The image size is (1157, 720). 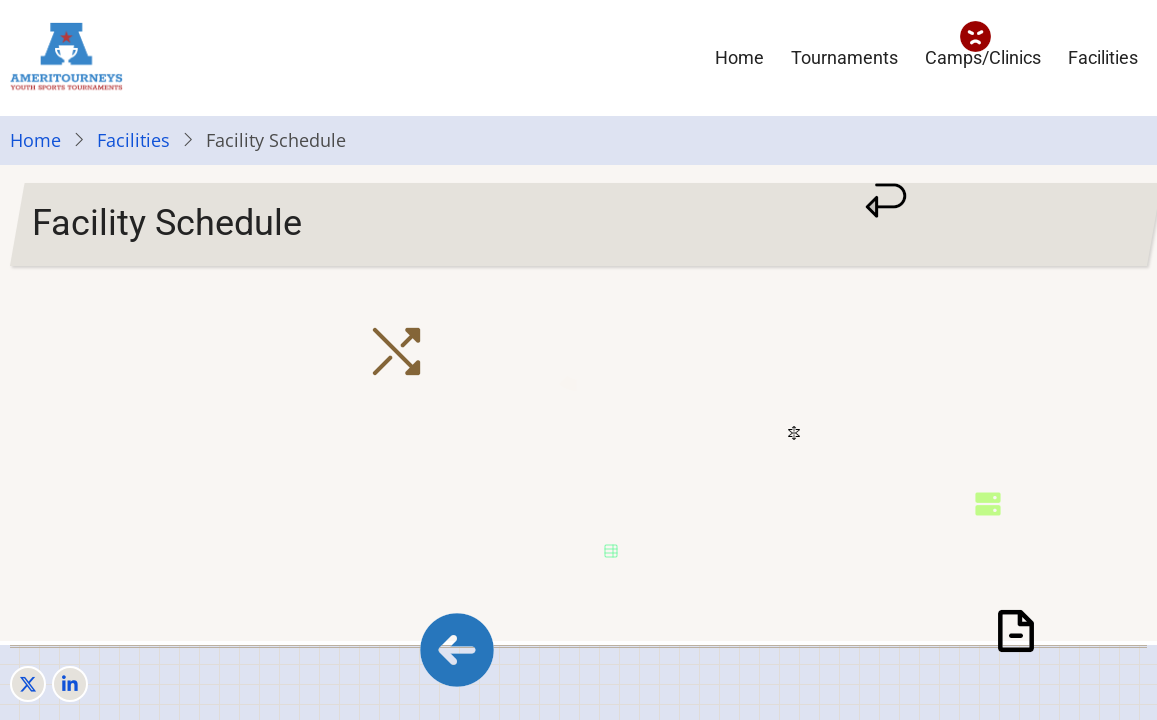 I want to click on go back to the previous screen, so click(x=457, y=650).